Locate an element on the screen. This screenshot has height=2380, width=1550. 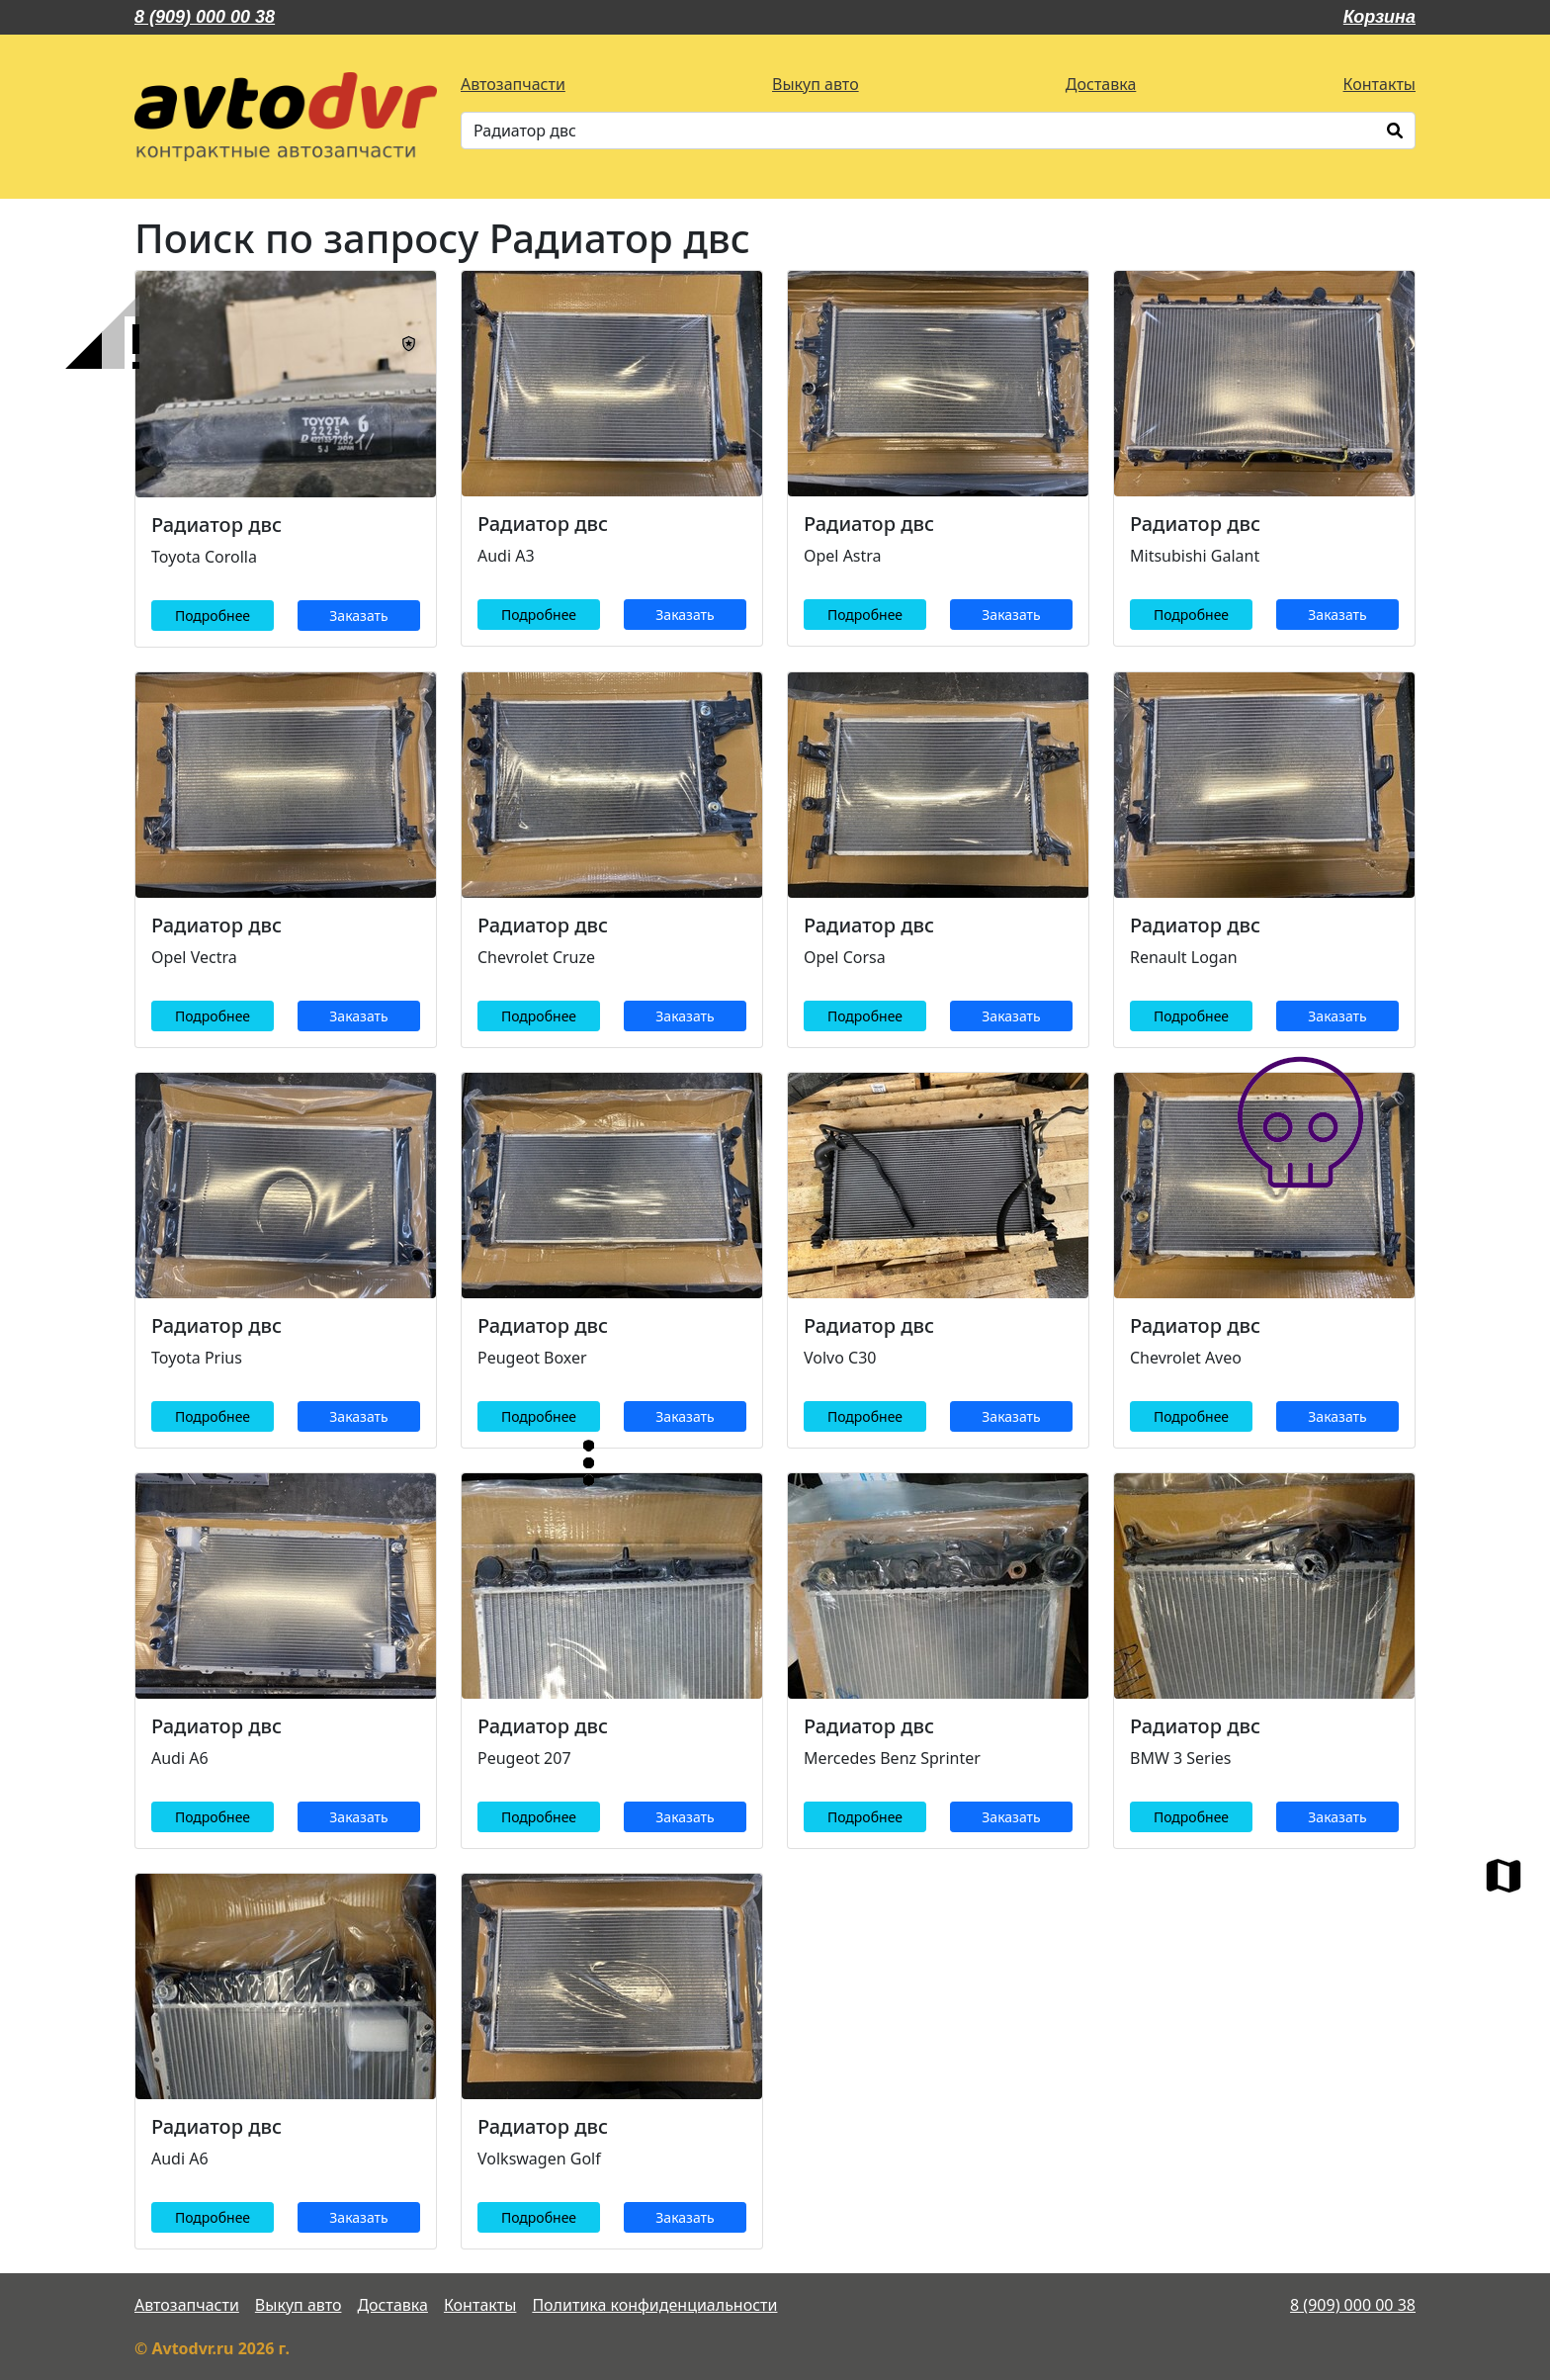
access local police or emergency services is located at coordinates (408, 343).